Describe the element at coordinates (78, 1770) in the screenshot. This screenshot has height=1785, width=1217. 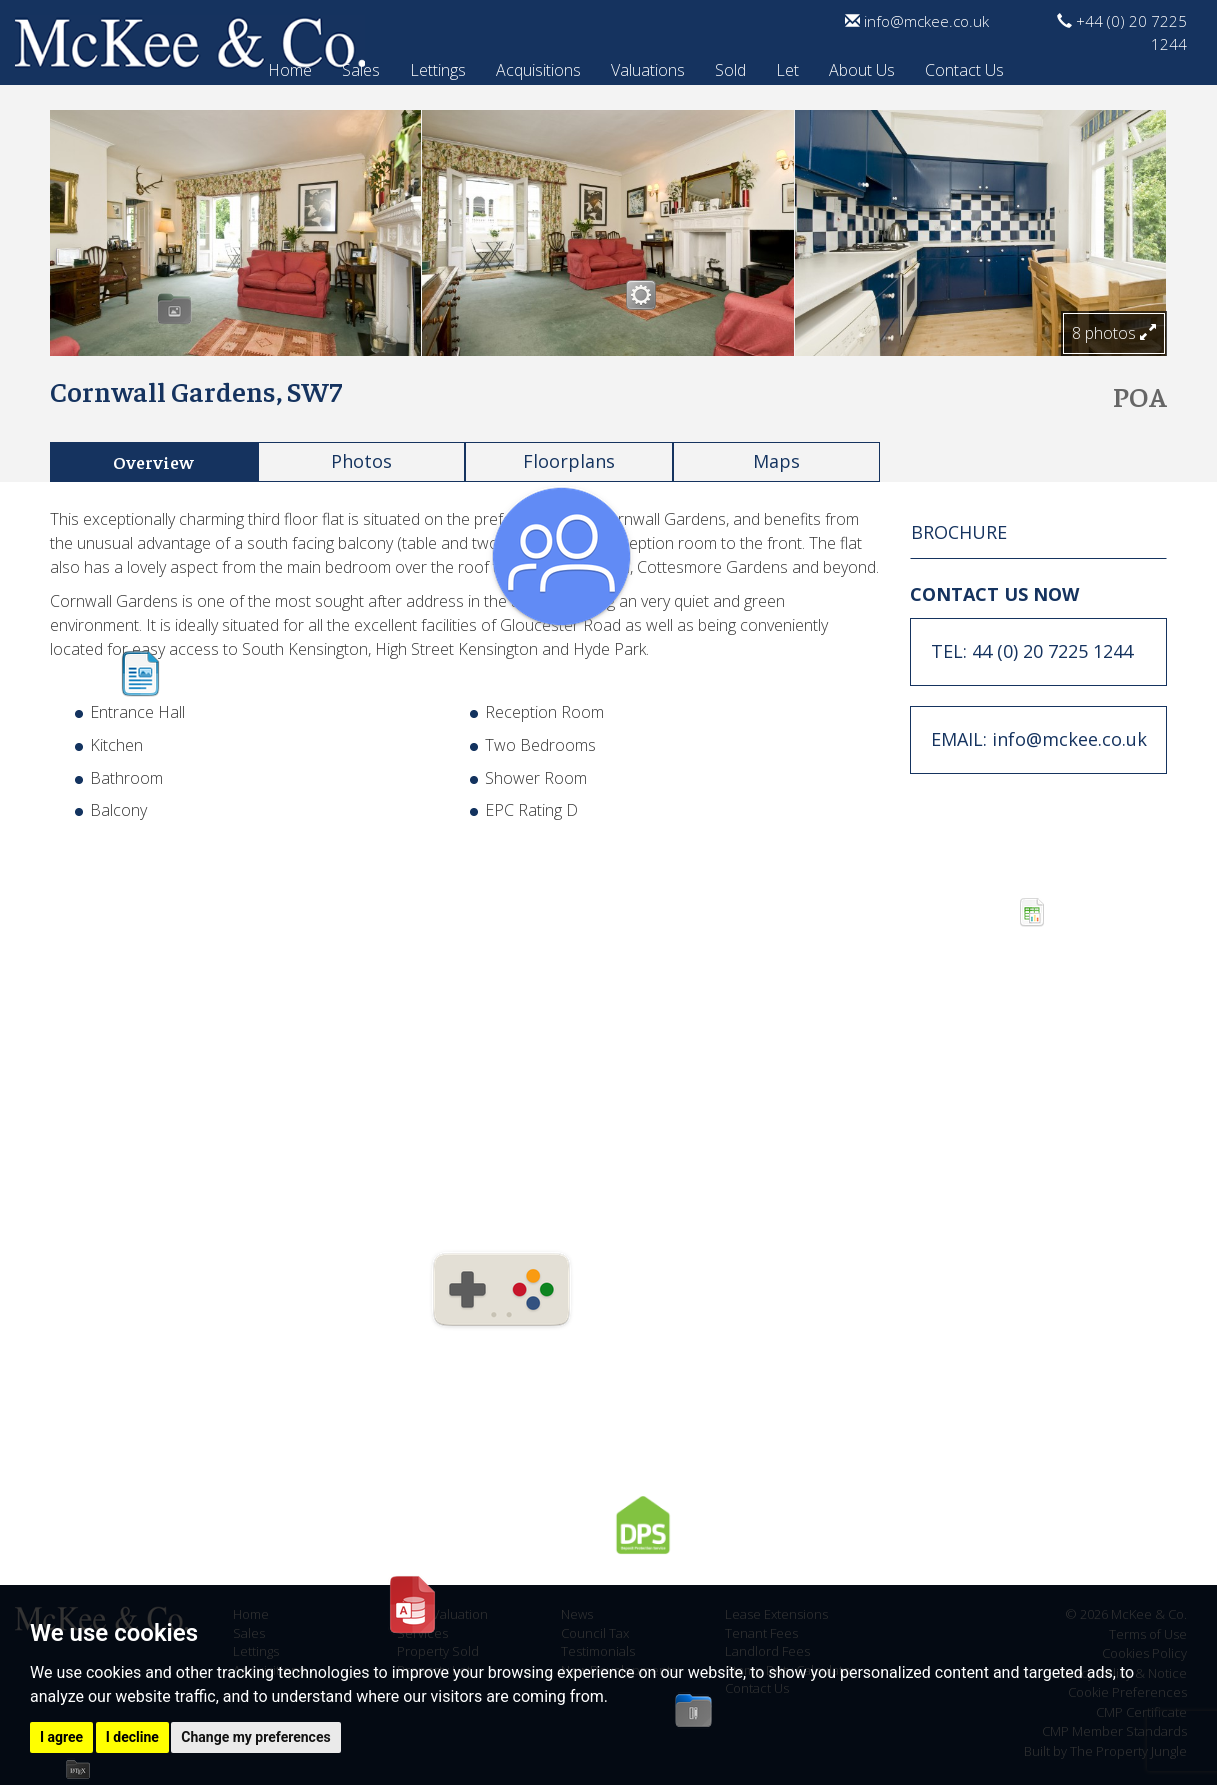
I see `open folder containing LaTeX documents` at that location.